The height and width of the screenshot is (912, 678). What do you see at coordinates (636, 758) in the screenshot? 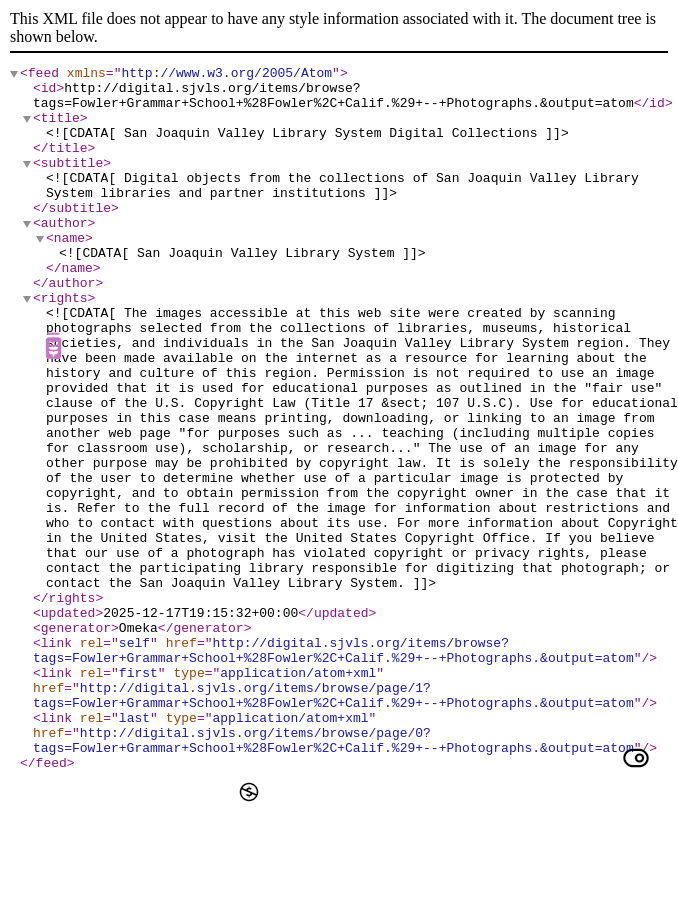
I see `toggle switch in the on/enabled position` at bounding box center [636, 758].